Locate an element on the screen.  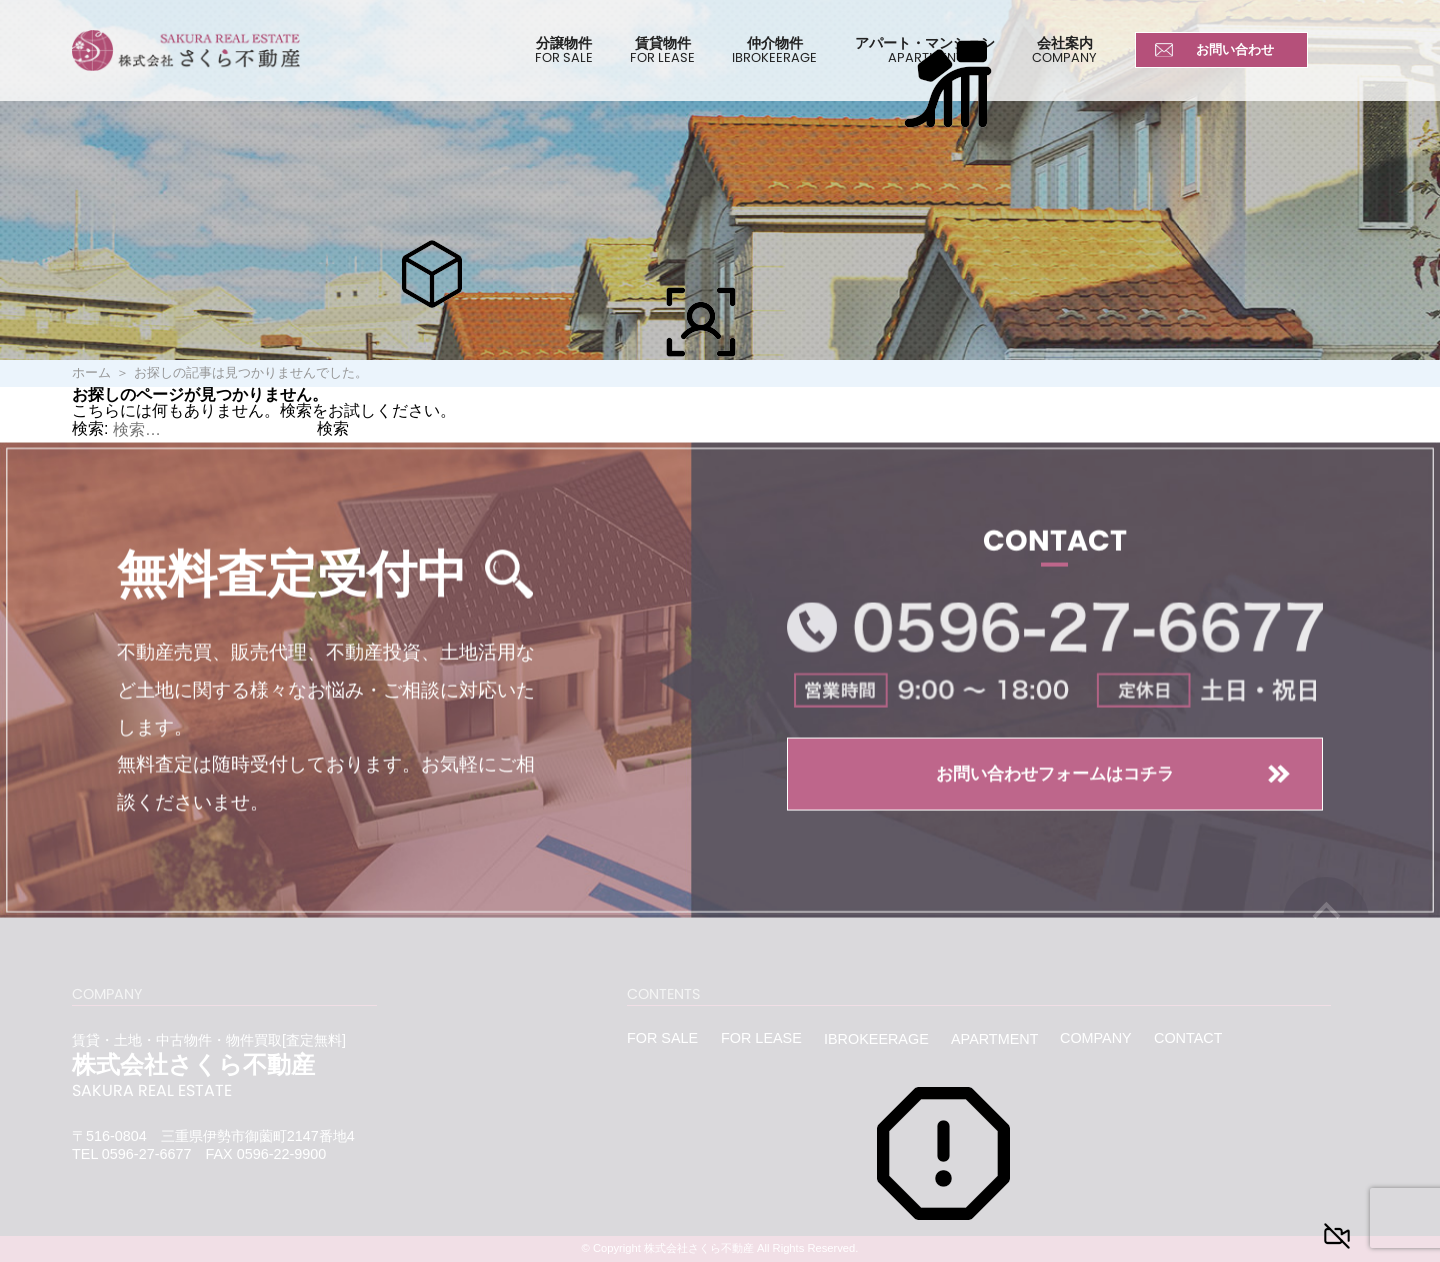
turn off camera or disable video is located at coordinates (1337, 1236).